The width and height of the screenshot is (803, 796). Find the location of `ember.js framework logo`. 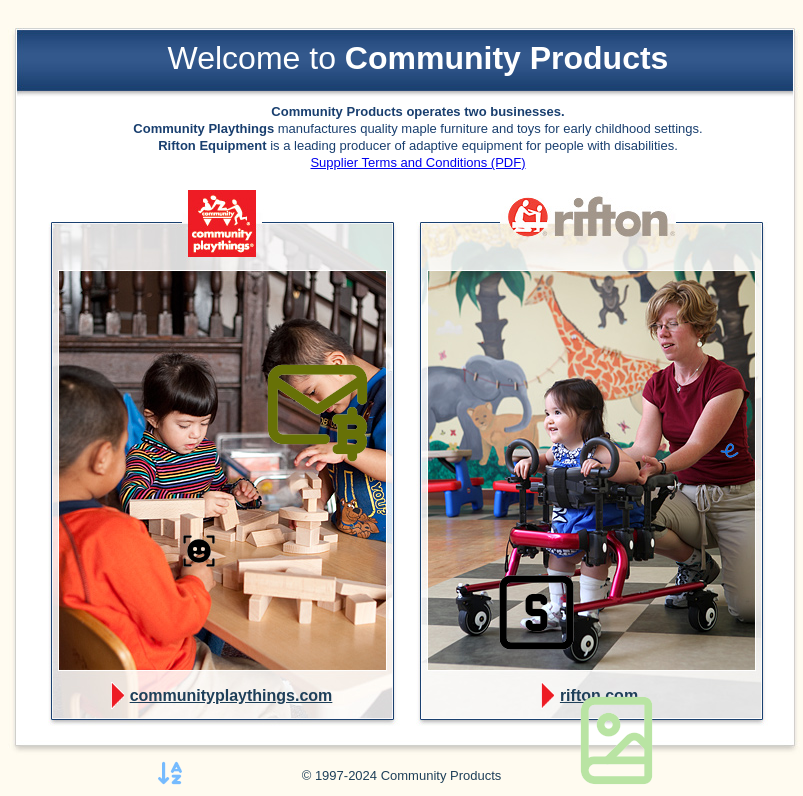

ember.js framework logo is located at coordinates (729, 450).